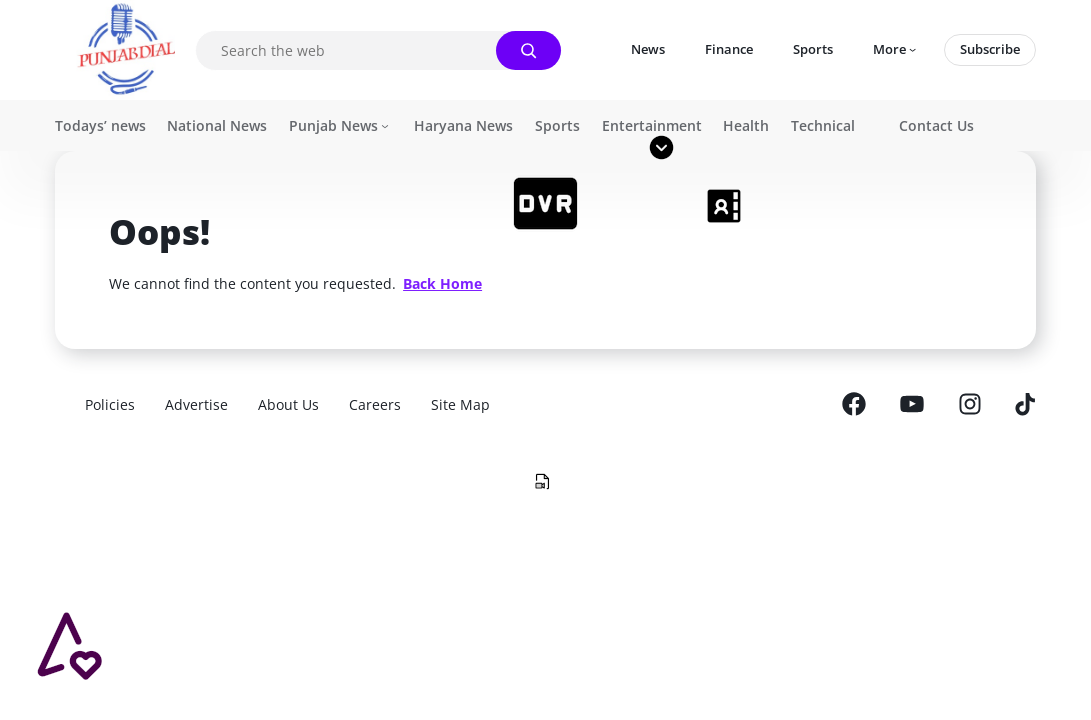  What do you see at coordinates (724, 206) in the screenshot?
I see `open contacts or address book` at bounding box center [724, 206].